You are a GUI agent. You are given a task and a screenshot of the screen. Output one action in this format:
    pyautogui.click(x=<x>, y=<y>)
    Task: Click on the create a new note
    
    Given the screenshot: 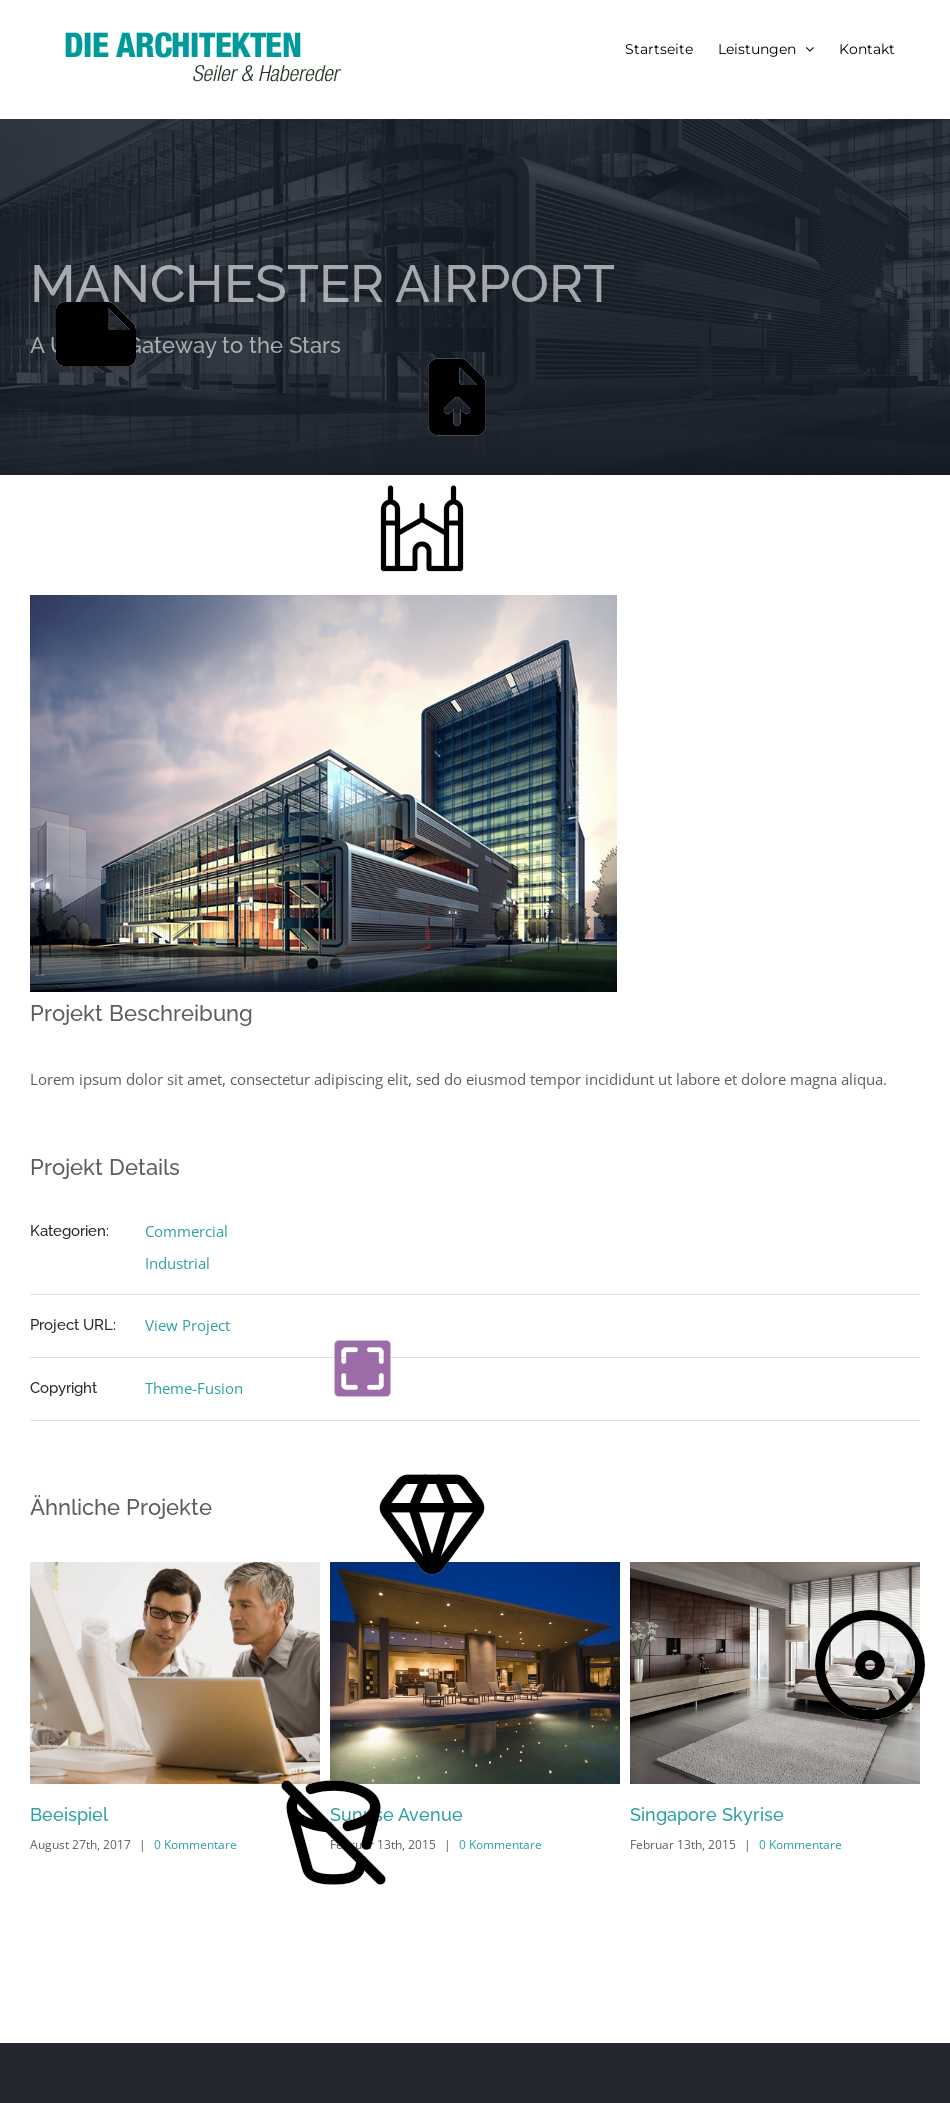 What is the action you would take?
    pyautogui.click(x=96, y=334)
    